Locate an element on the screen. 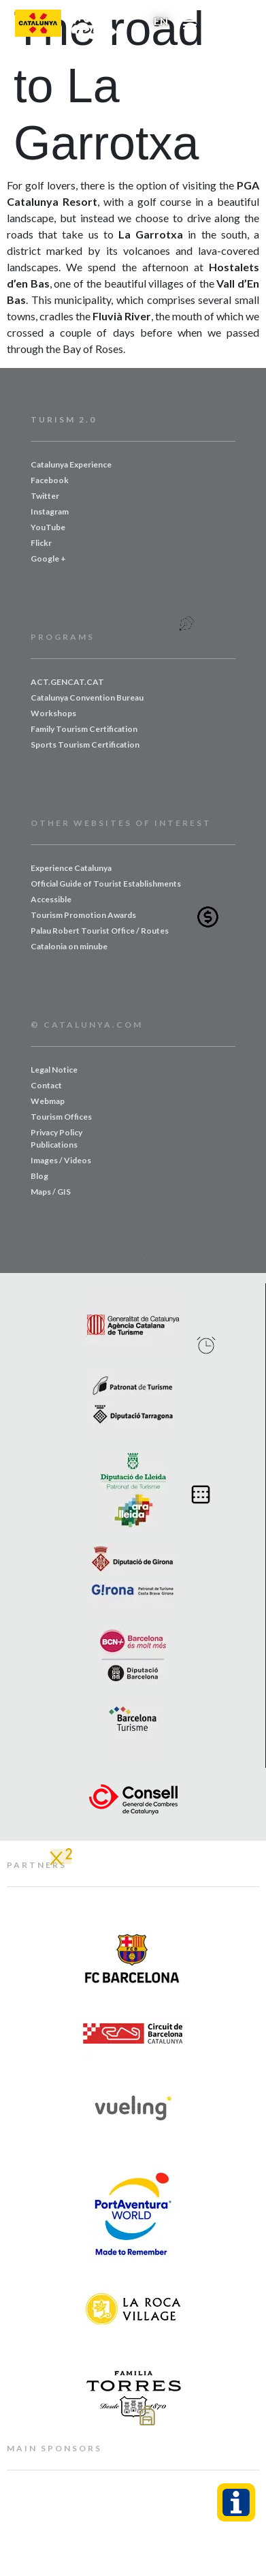  split content into multiple paths is located at coordinates (146, 1259).